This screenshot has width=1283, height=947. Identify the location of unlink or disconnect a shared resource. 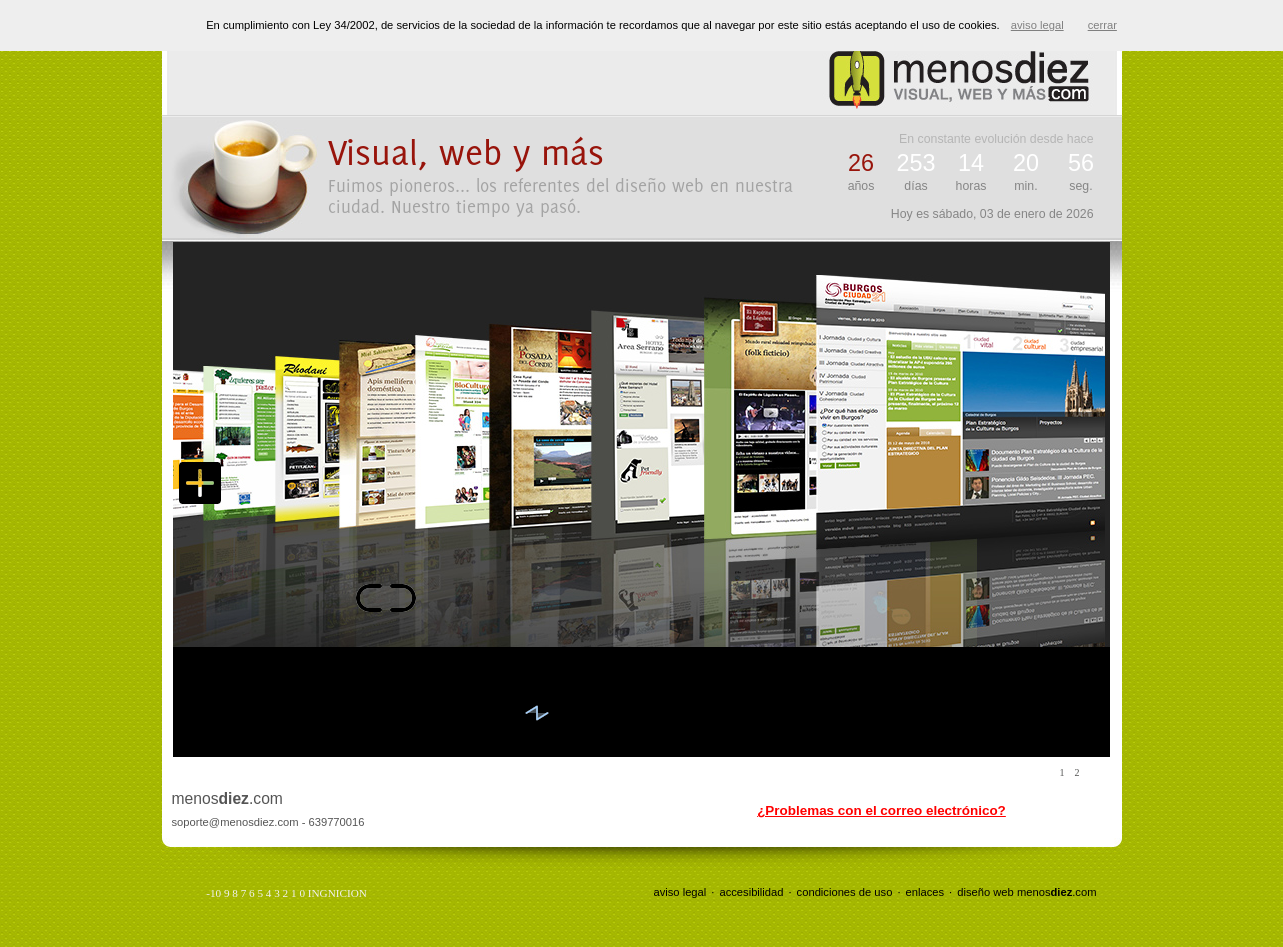
(386, 598).